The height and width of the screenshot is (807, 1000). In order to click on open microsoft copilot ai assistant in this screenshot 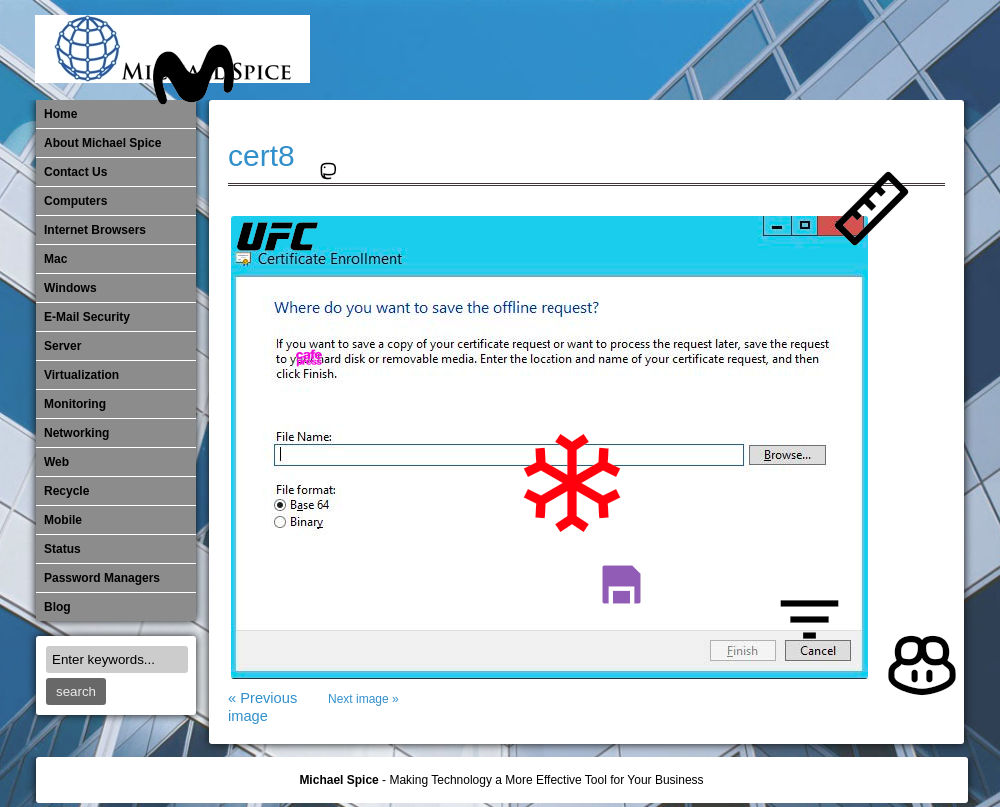, I will do `click(922, 665)`.